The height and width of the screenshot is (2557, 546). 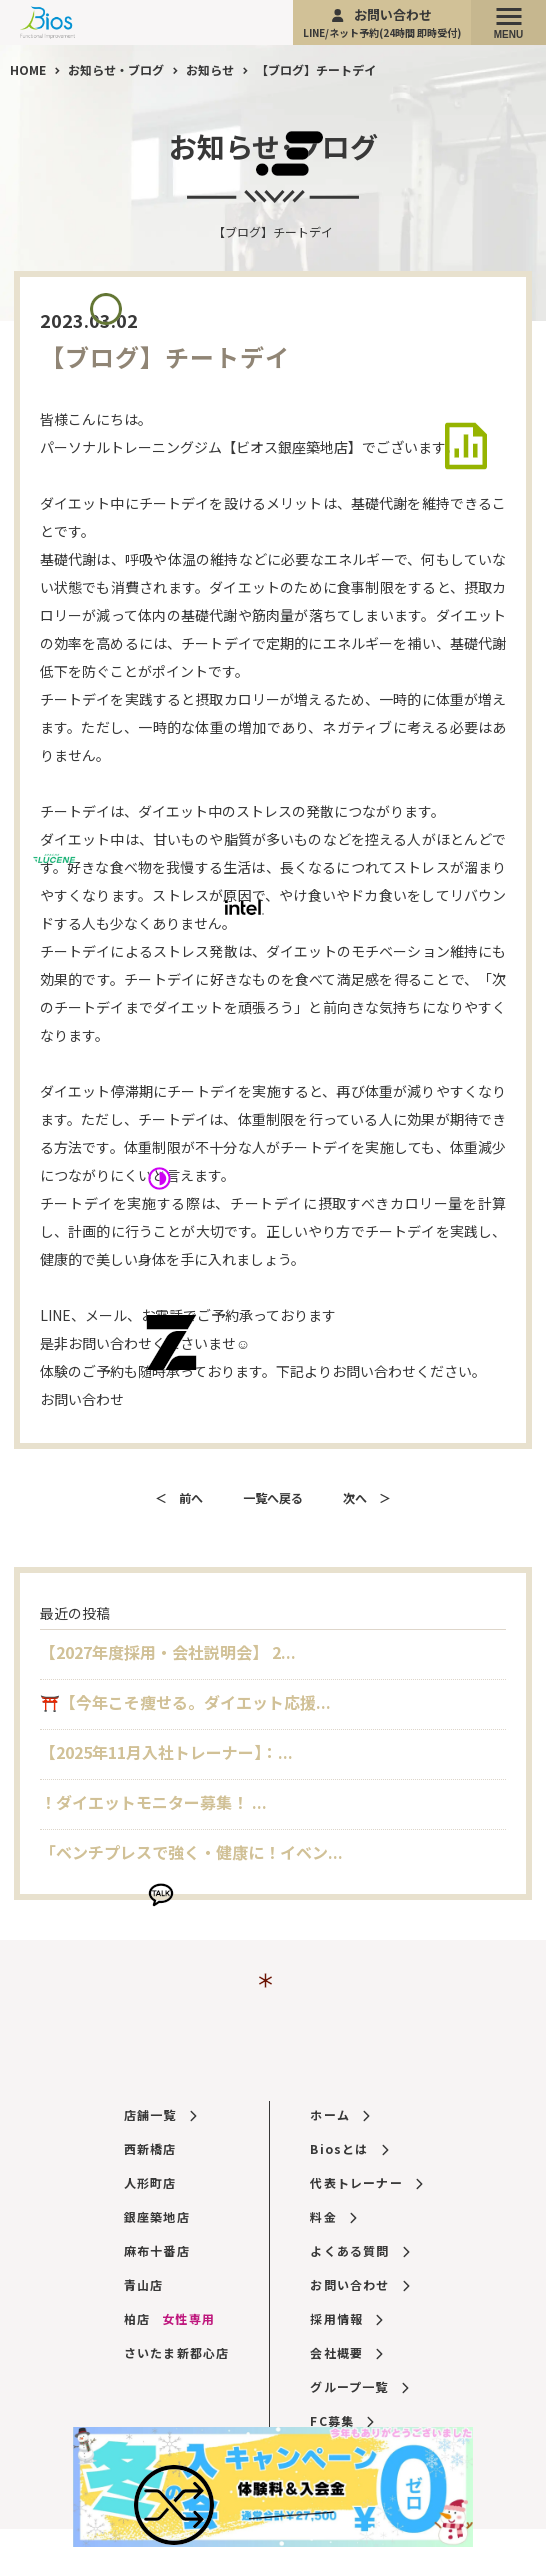 I want to click on apache lucene search library logo, so click(x=54, y=858).